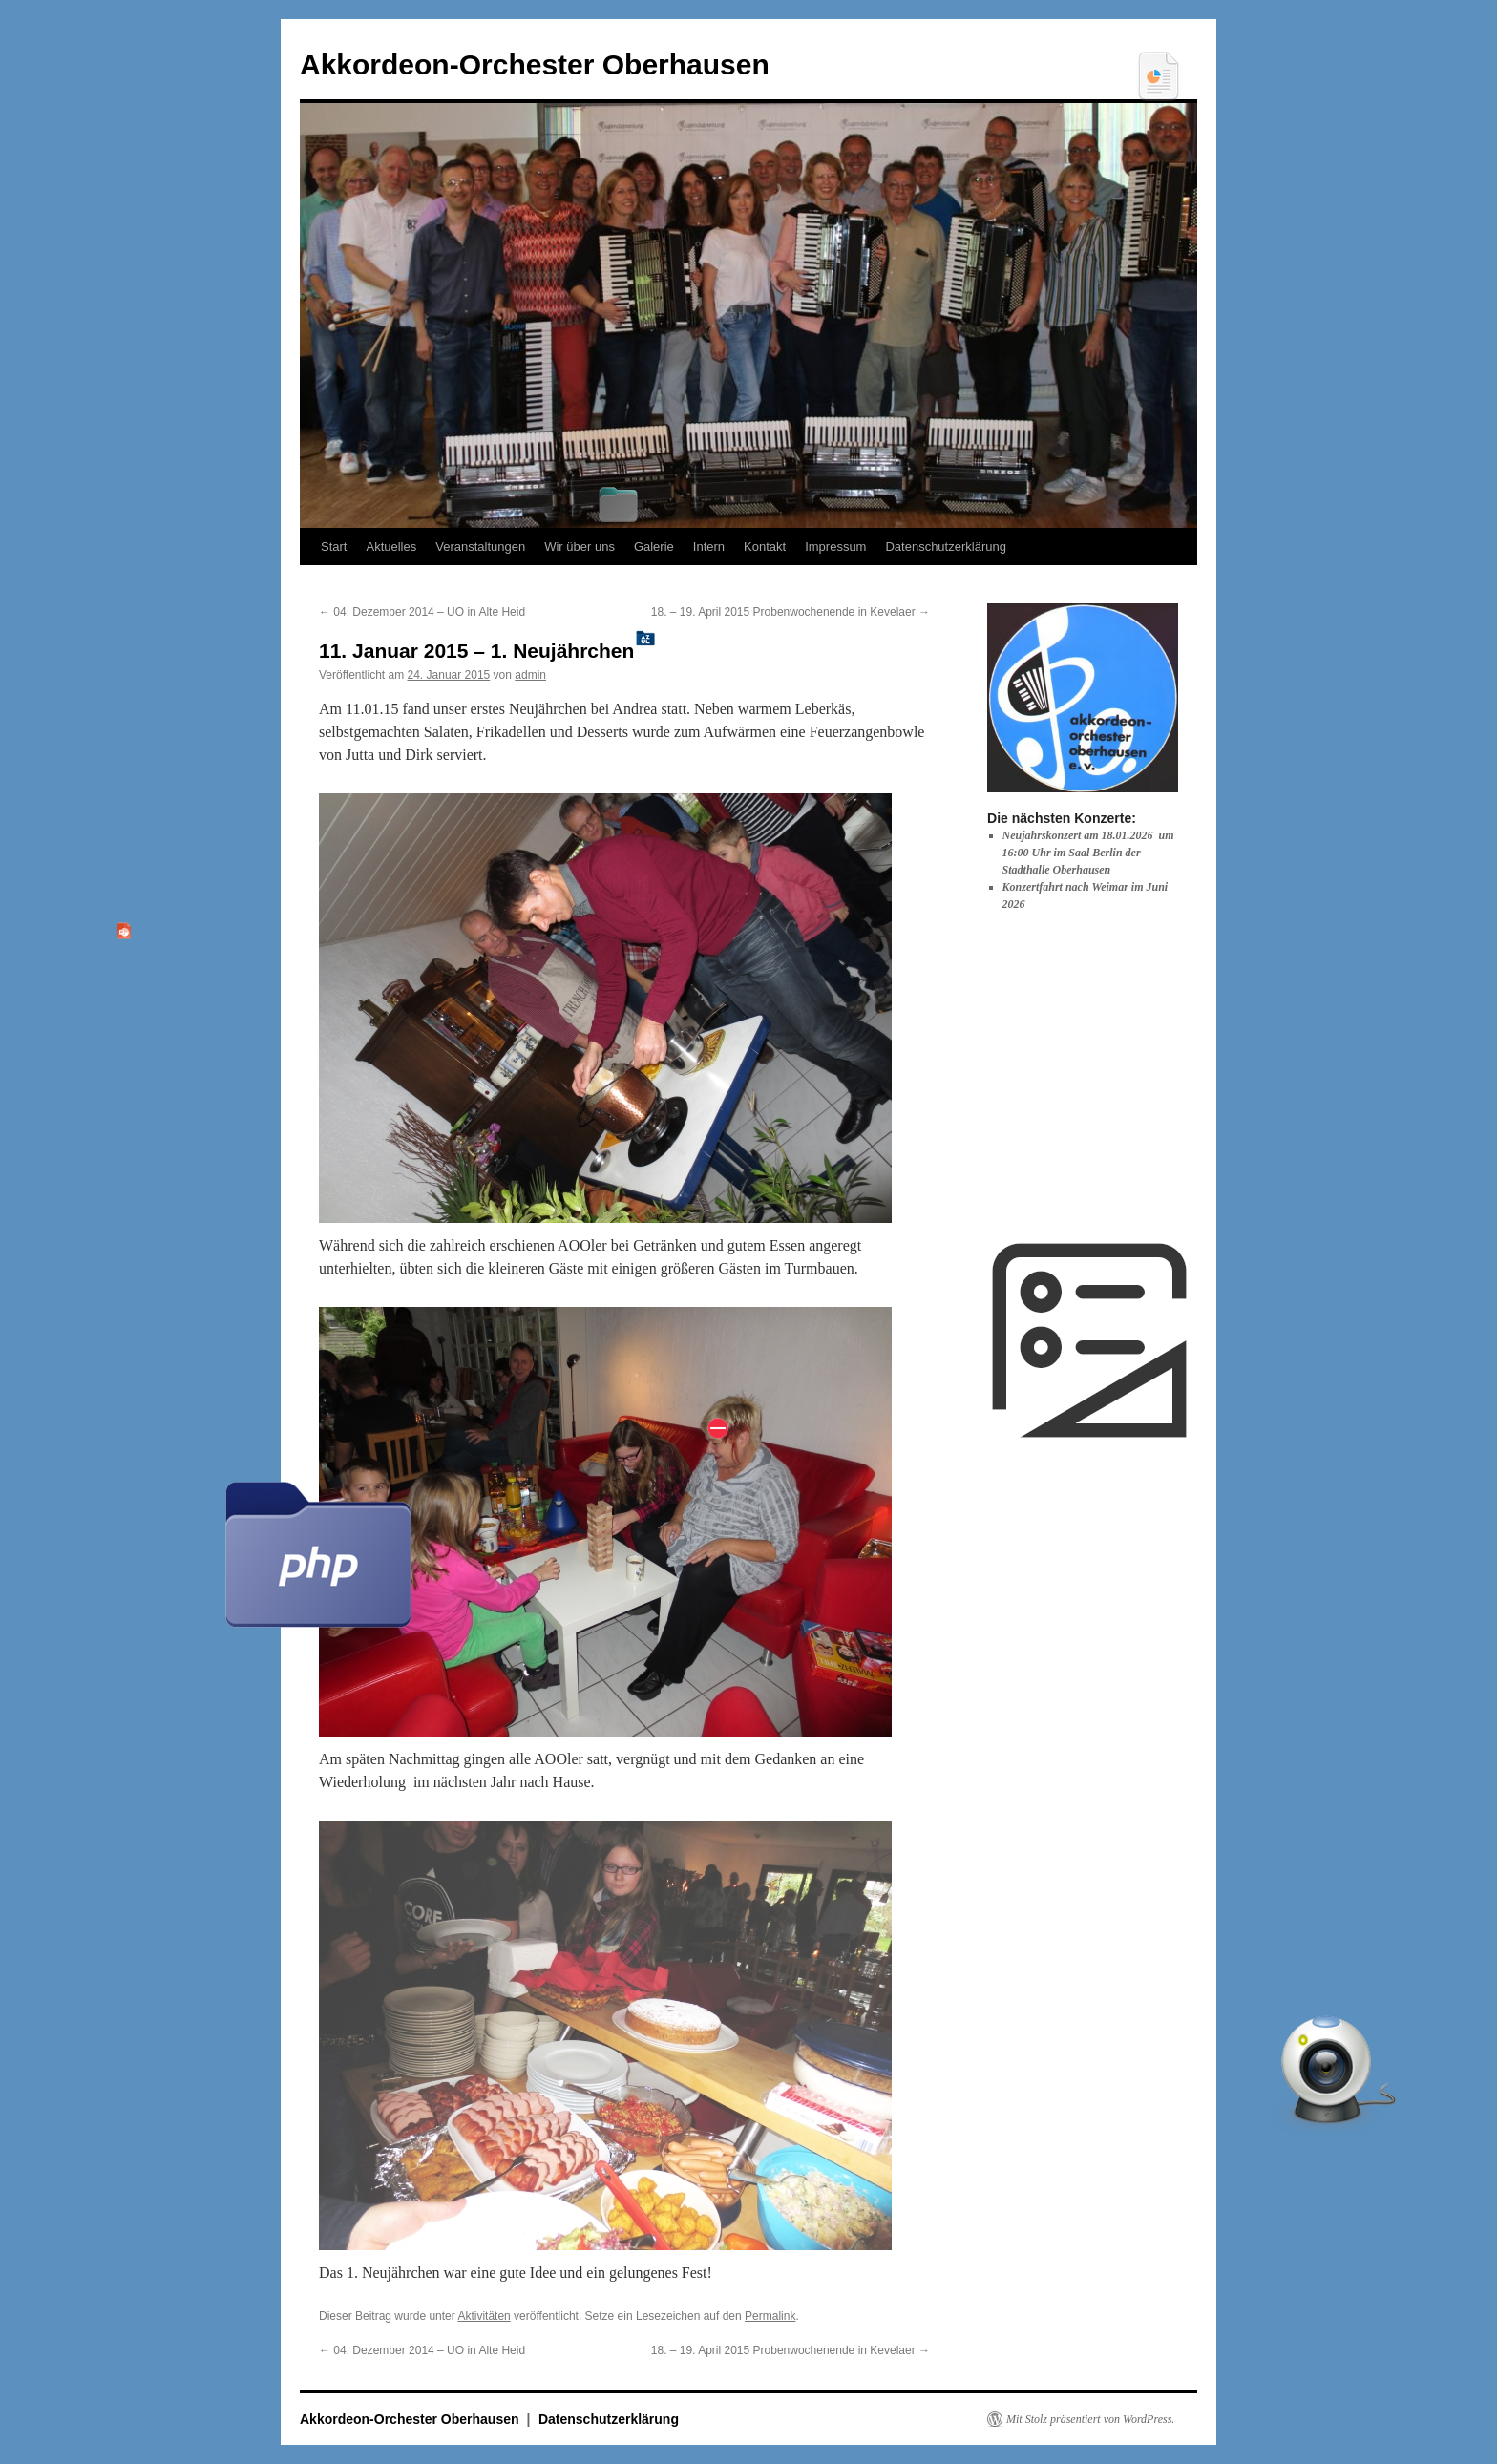 This screenshot has width=1497, height=2464. What do you see at coordinates (1089, 1340) in the screenshot?
I see `open GNOME Glade interface designer` at bounding box center [1089, 1340].